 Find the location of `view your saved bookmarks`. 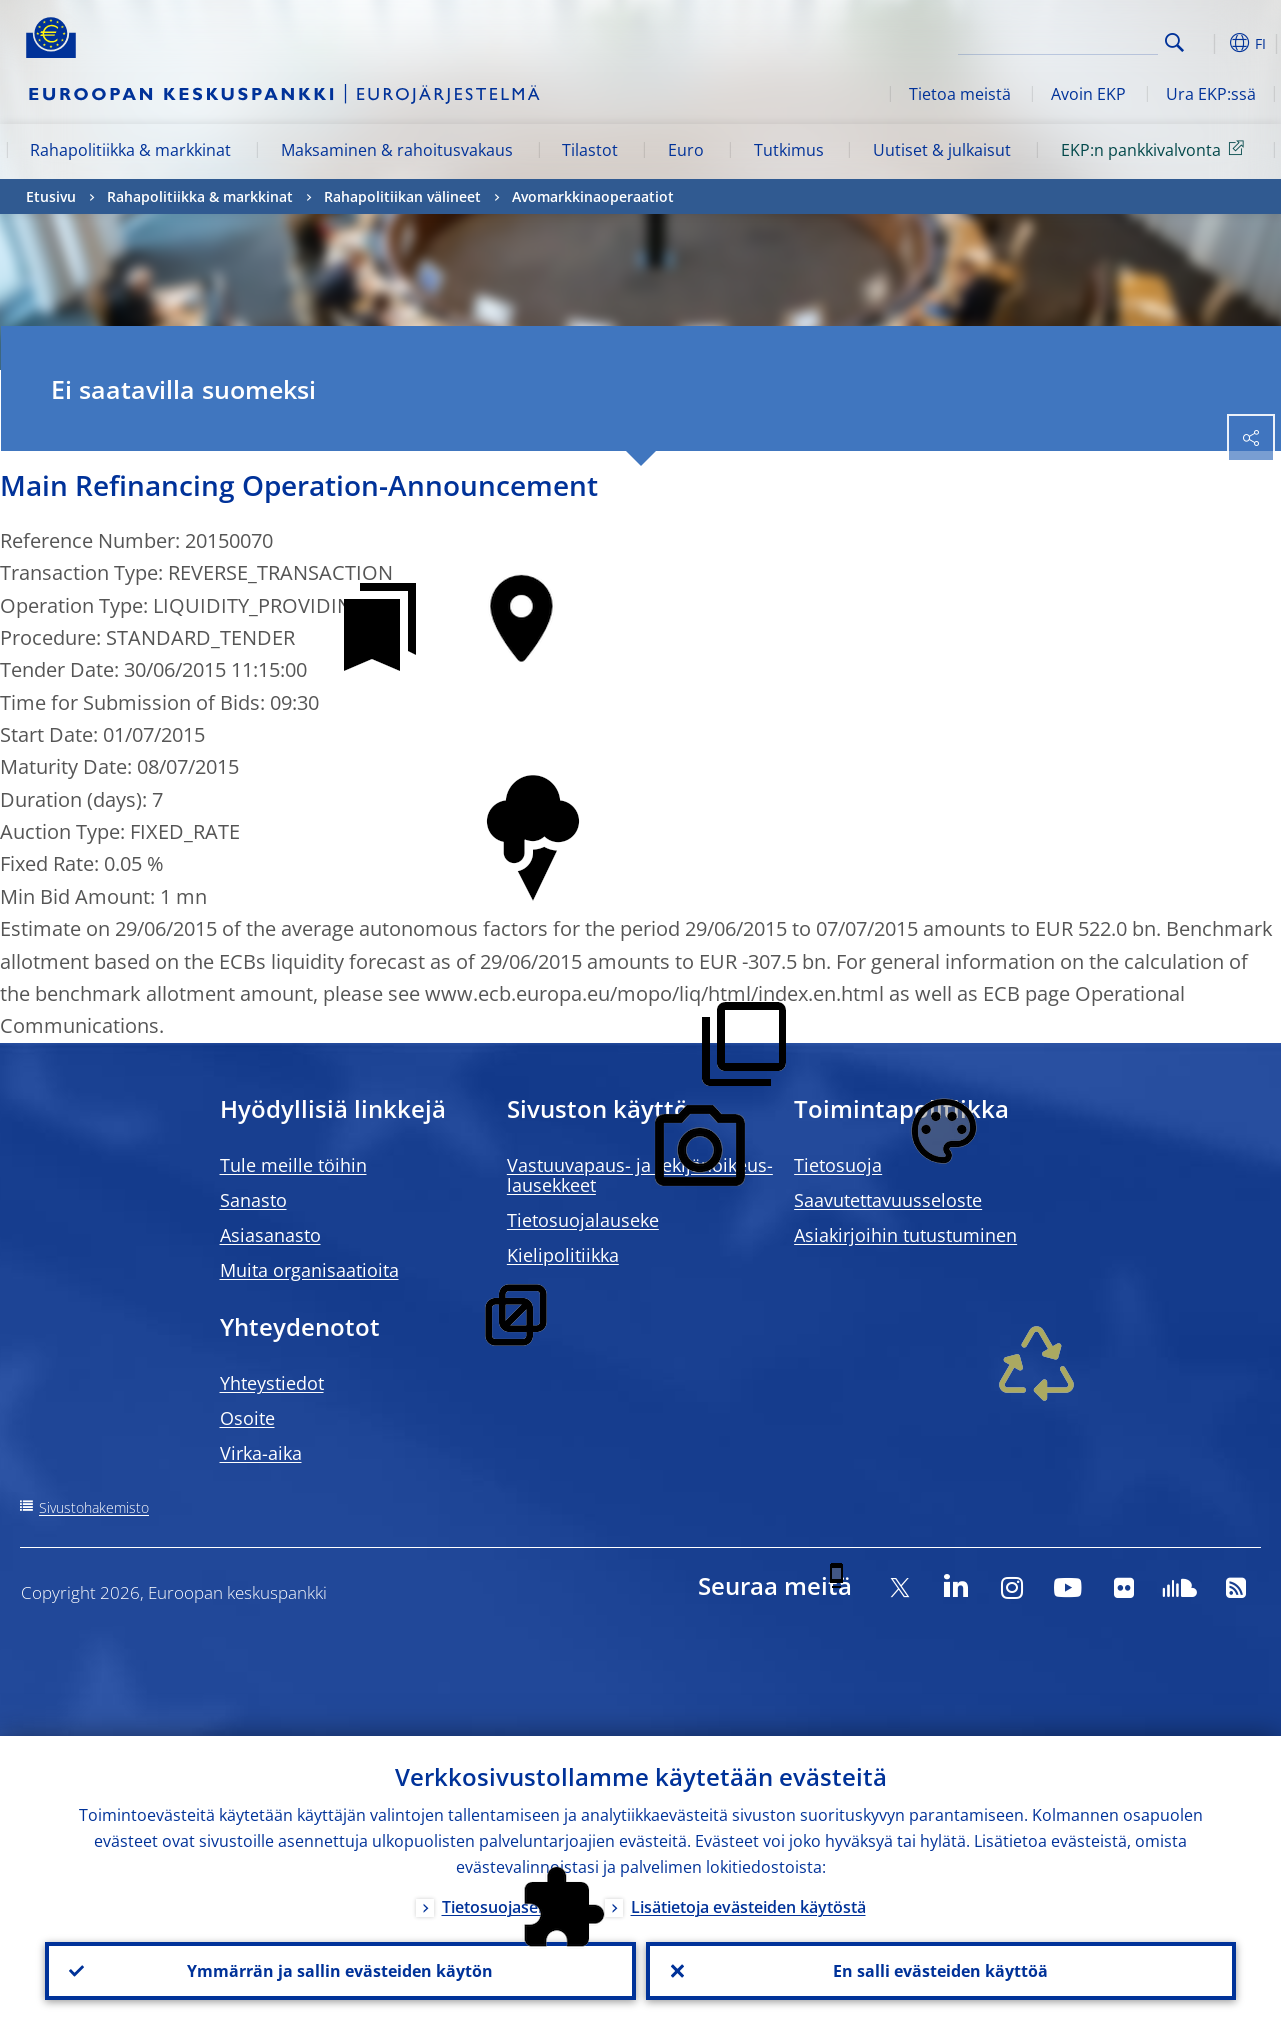

view your saved bookmarks is located at coordinates (380, 627).